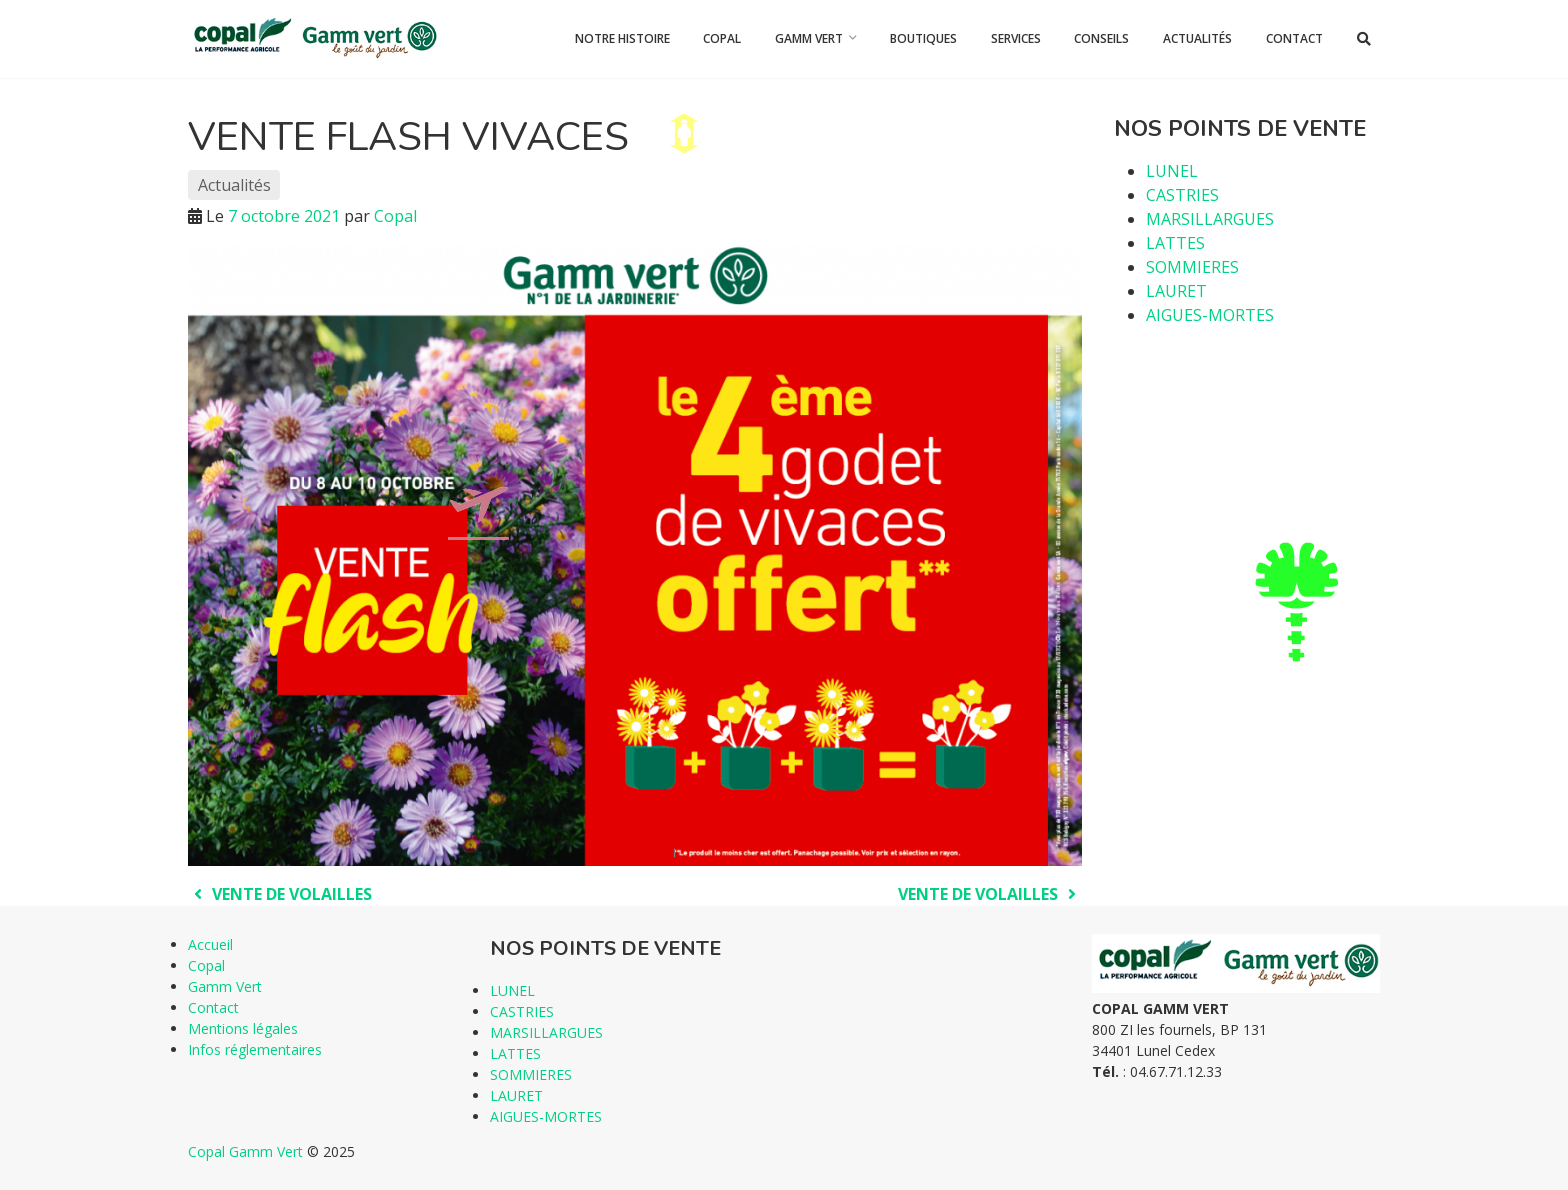  What do you see at coordinates (1297, 602) in the screenshot?
I see `access neuroscience or brain-related content` at bounding box center [1297, 602].